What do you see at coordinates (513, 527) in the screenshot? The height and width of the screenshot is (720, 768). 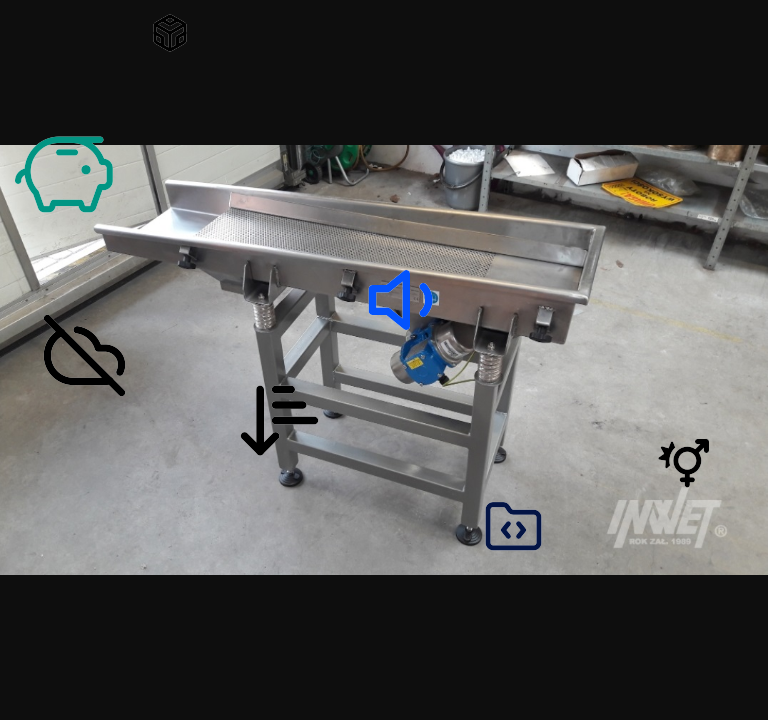 I see `open code files directory` at bounding box center [513, 527].